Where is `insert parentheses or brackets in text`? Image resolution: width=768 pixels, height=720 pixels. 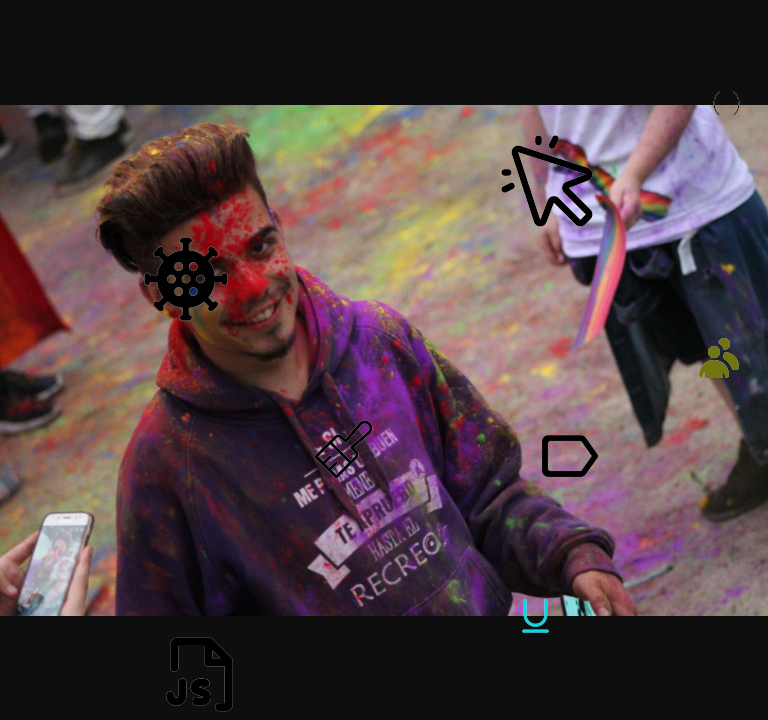 insert parentheses or brackets in text is located at coordinates (726, 103).